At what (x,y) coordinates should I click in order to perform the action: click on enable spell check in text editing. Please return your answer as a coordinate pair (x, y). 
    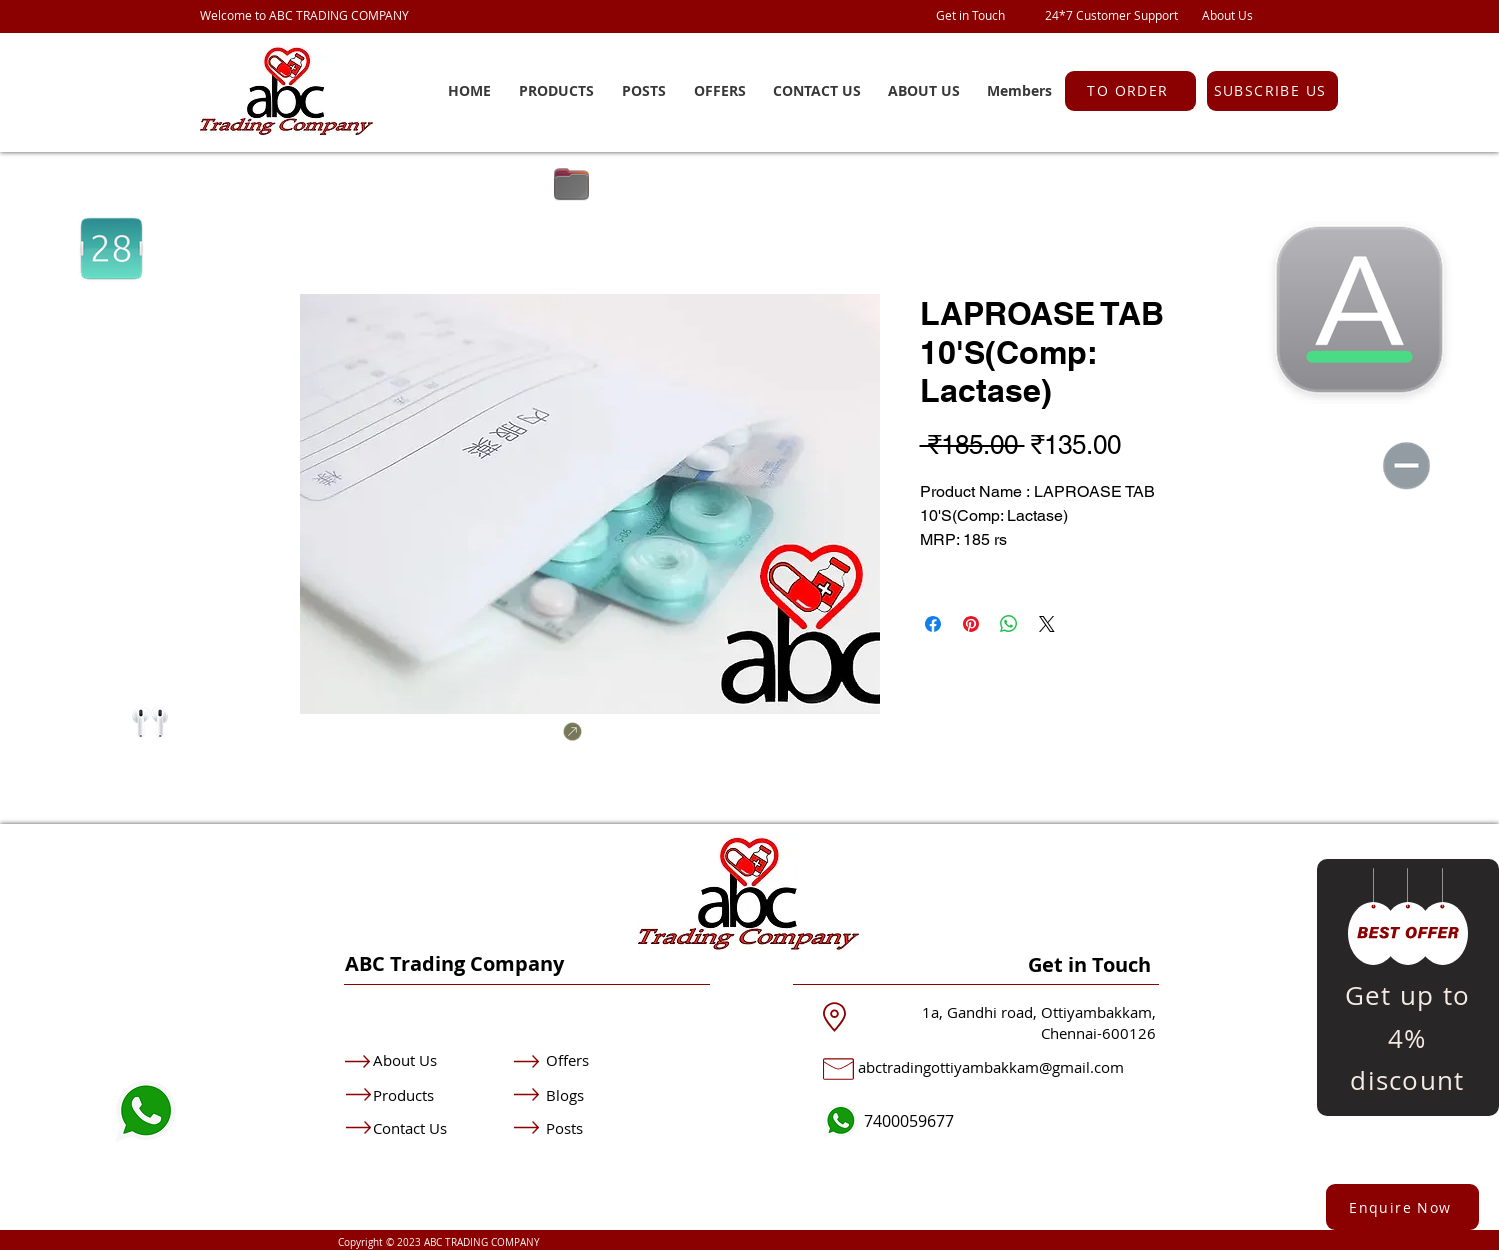
    Looking at the image, I should click on (1359, 312).